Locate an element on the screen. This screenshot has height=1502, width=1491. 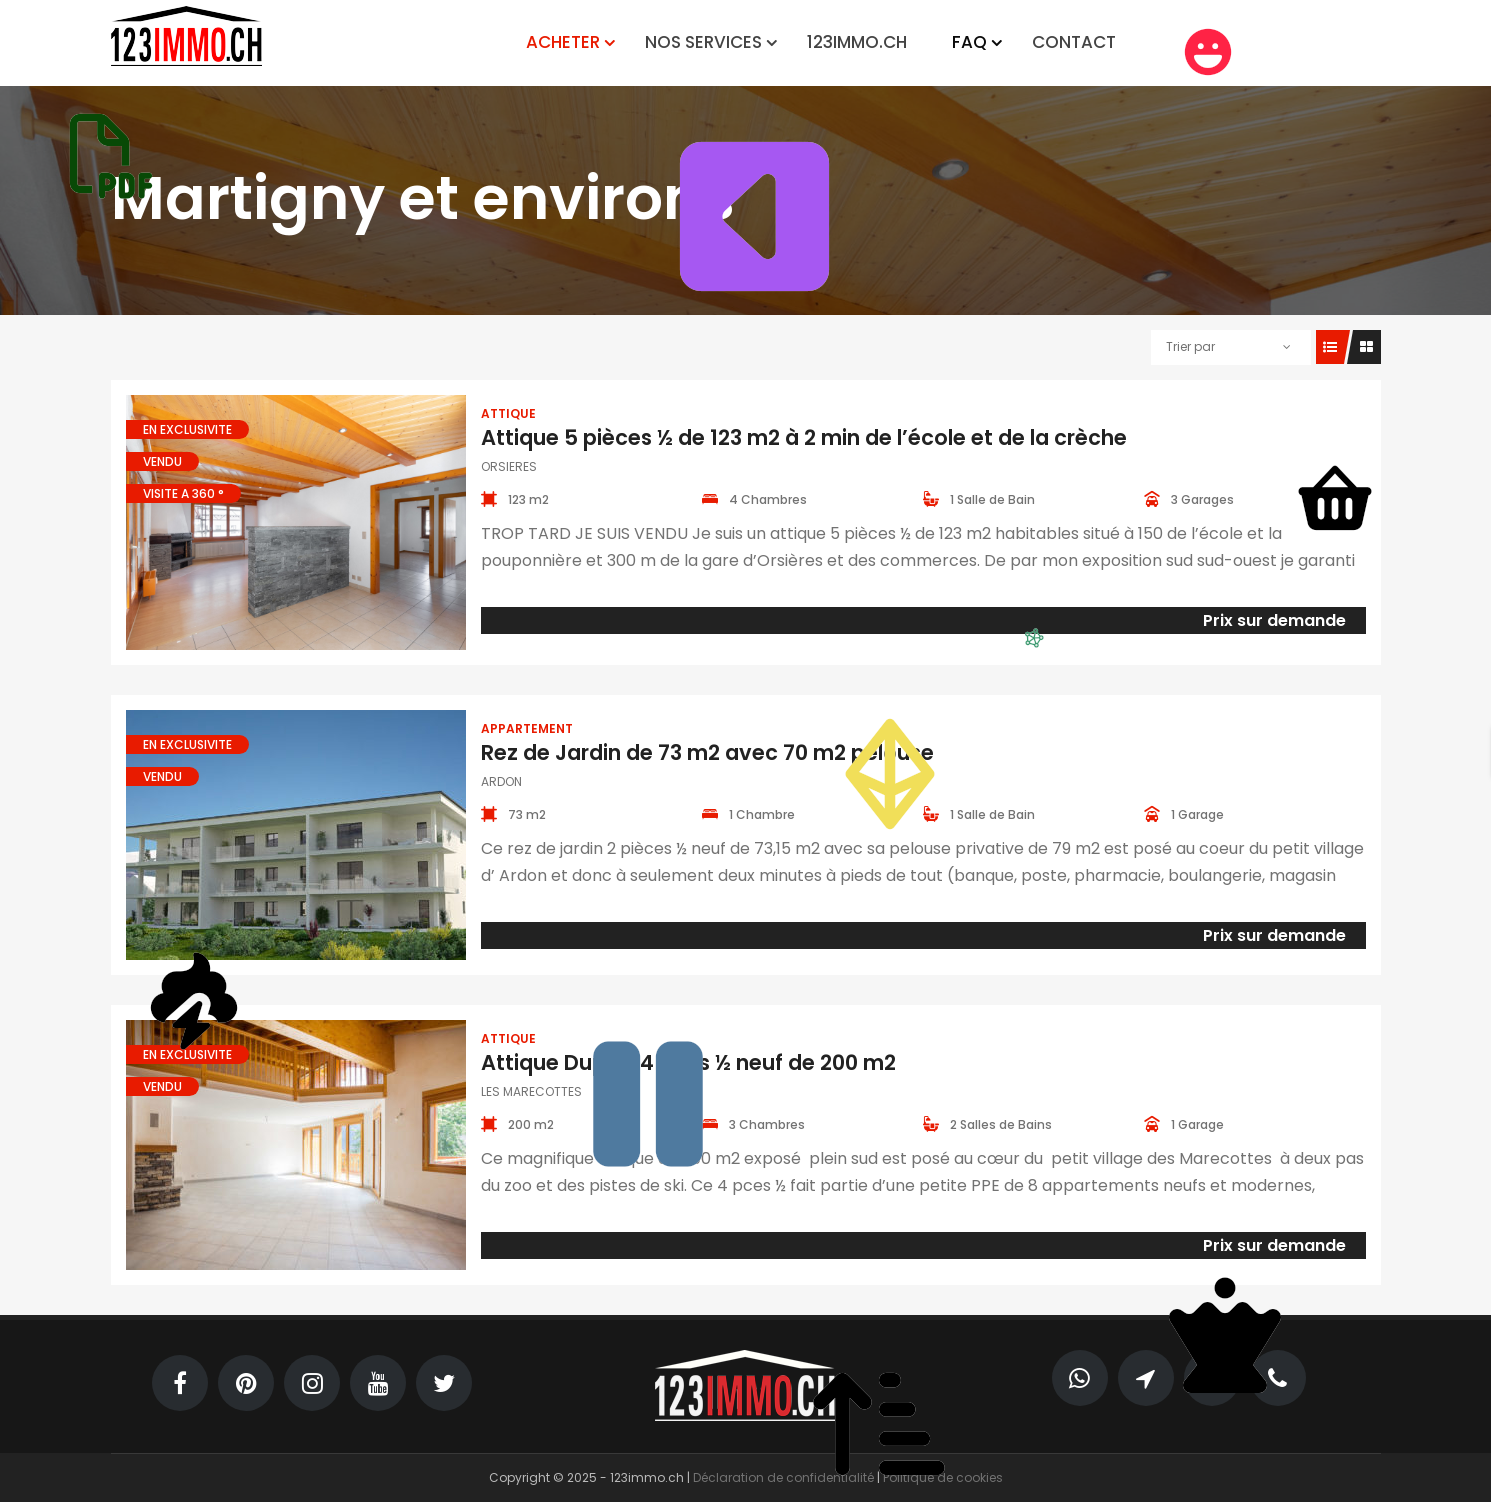
sort items in ascending order is located at coordinates (879, 1424).